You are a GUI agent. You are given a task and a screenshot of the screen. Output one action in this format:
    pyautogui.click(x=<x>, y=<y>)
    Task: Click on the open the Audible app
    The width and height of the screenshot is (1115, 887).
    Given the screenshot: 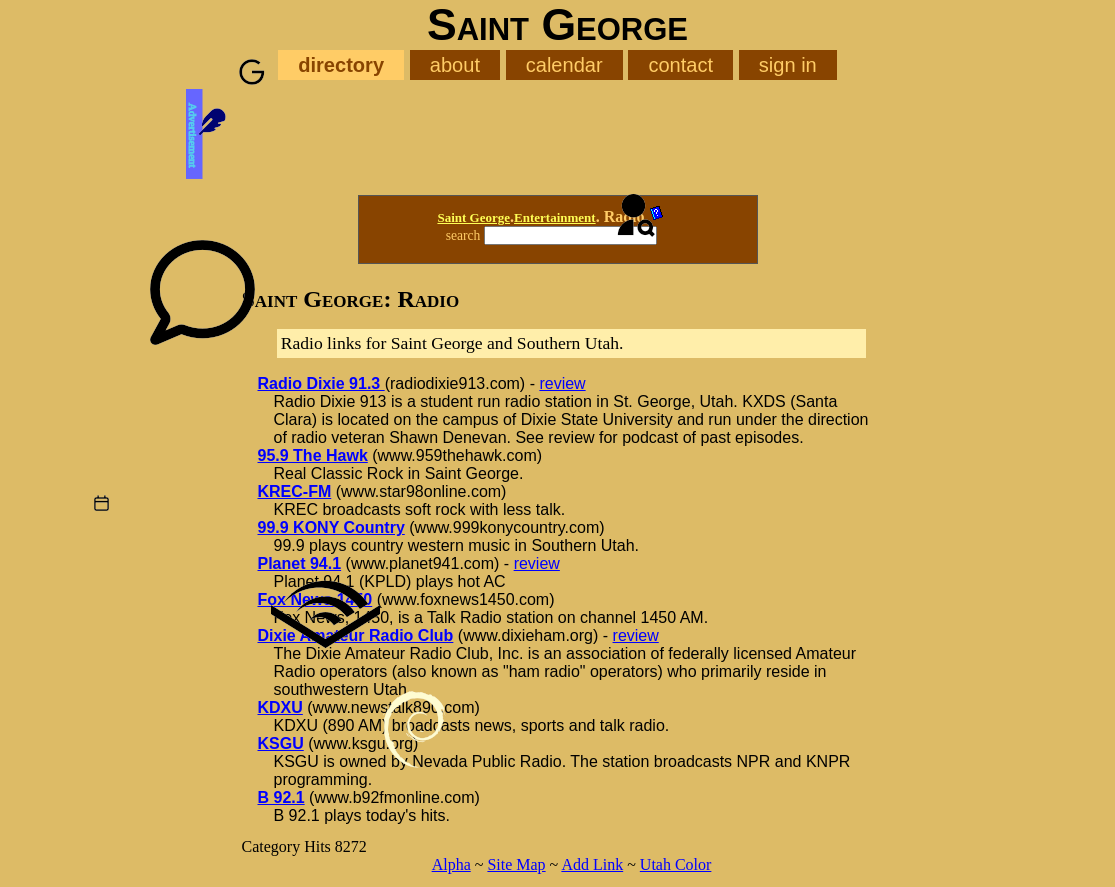 What is the action you would take?
    pyautogui.click(x=325, y=614)
    